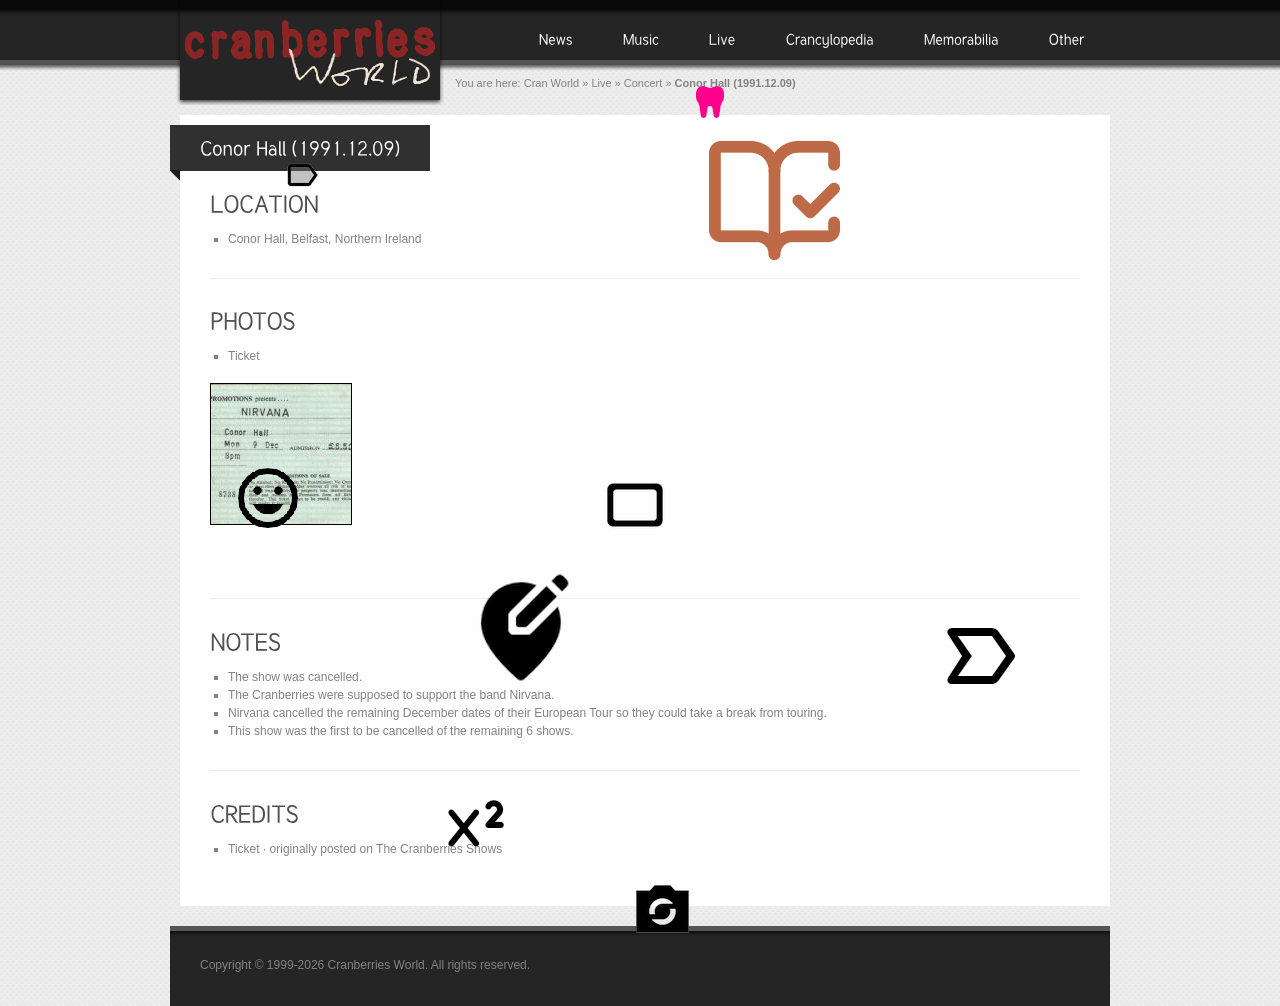 The width and height of the screenshot is (1280, 1006). I want to click on apply superscript formatting to selected text, so click(473, 828).